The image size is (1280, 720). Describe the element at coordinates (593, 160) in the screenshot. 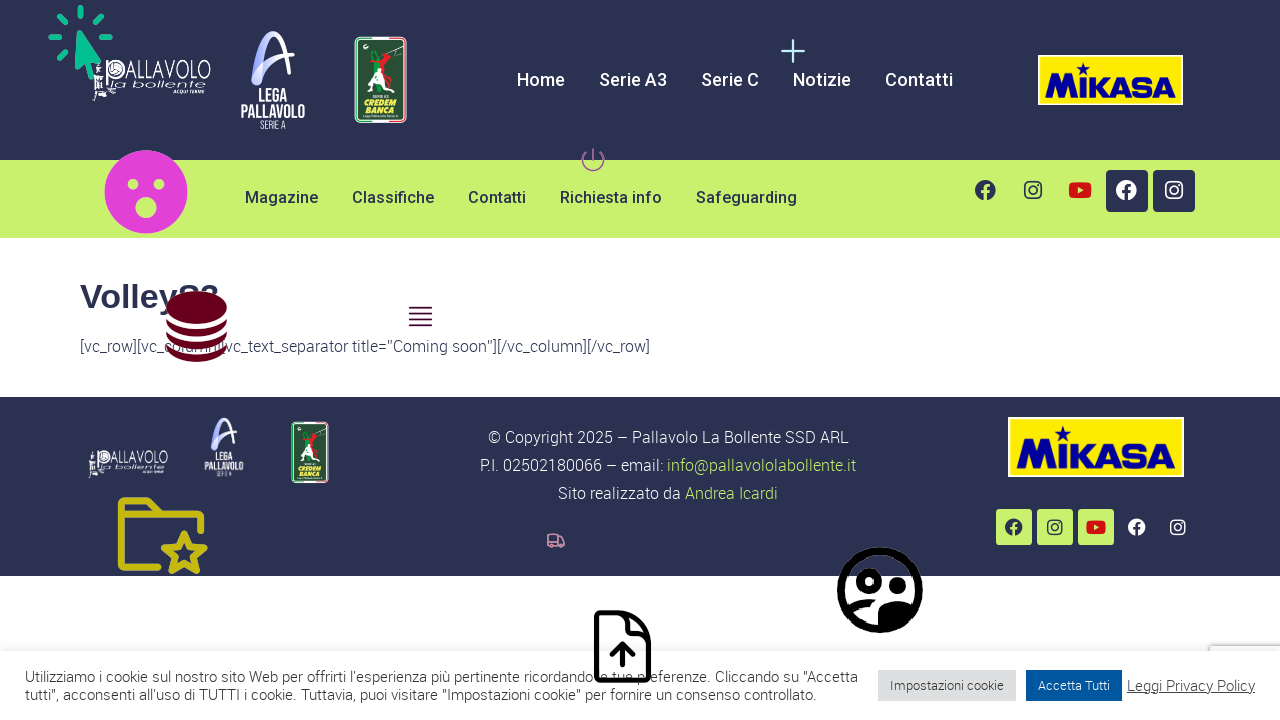

I see `turn device on or off` at that location.